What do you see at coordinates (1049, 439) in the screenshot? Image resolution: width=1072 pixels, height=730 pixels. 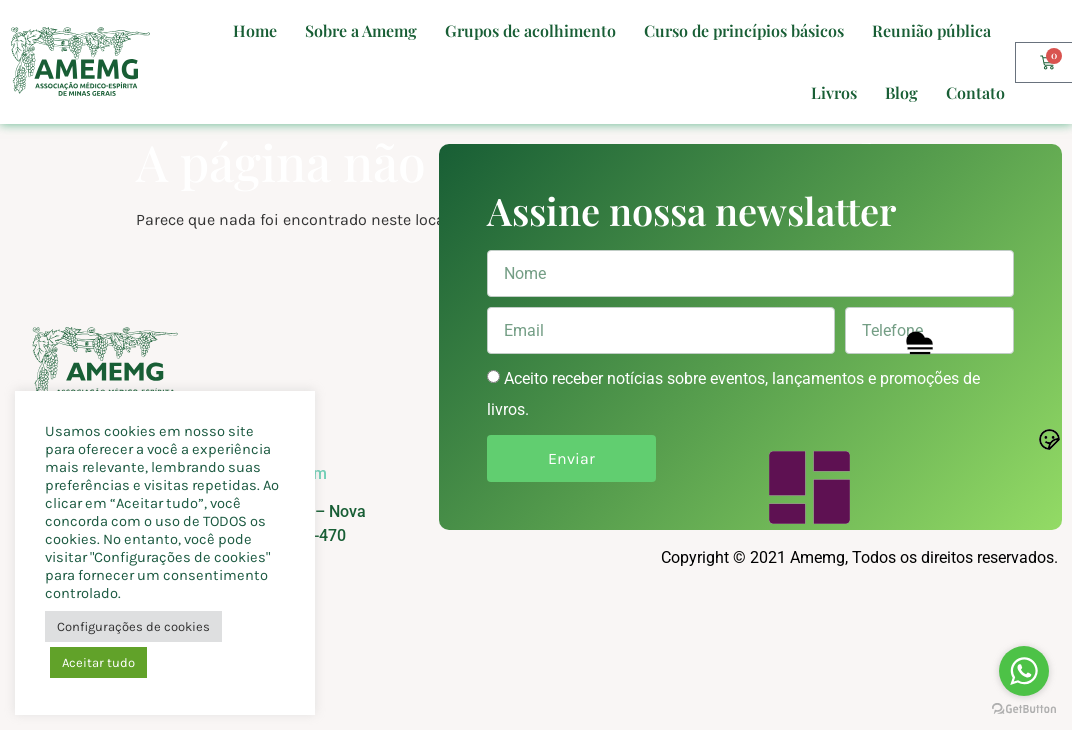 I see `add a sticker to your message` at bounding box center [1049, 439].